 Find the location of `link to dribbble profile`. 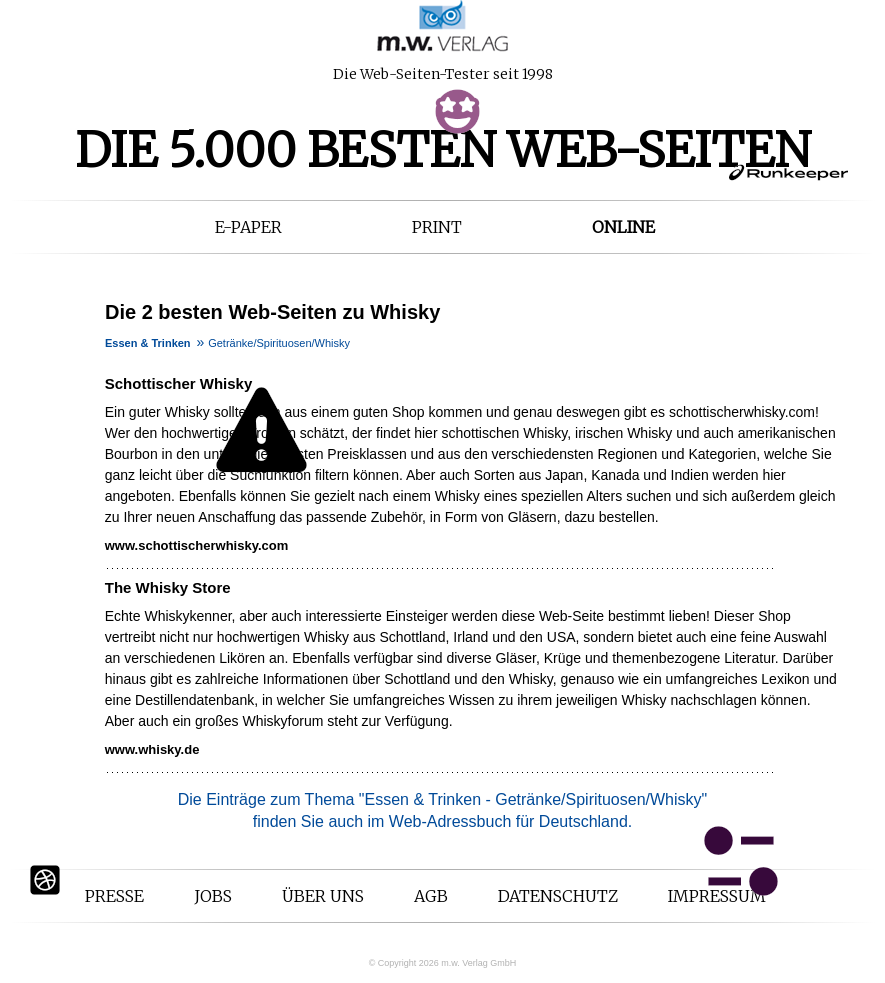

link to dribbble profile is located at coordinates (45, 880).